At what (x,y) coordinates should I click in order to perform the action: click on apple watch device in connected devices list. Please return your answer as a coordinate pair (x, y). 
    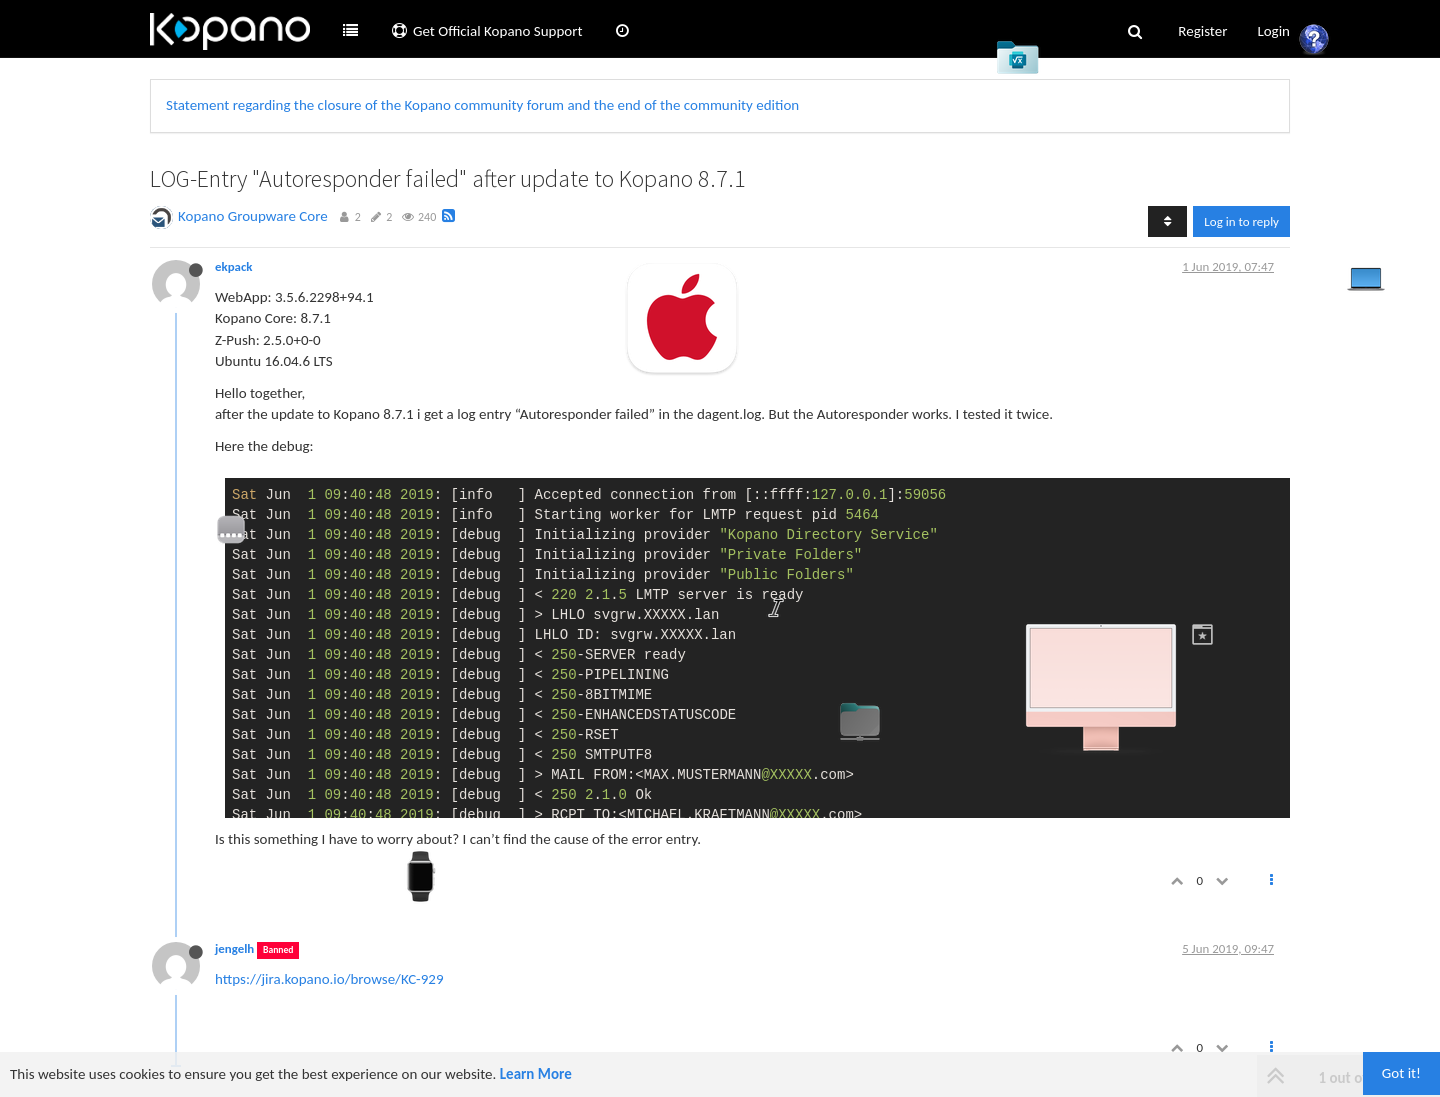
    Looking at the image, I should click on (420, 876).